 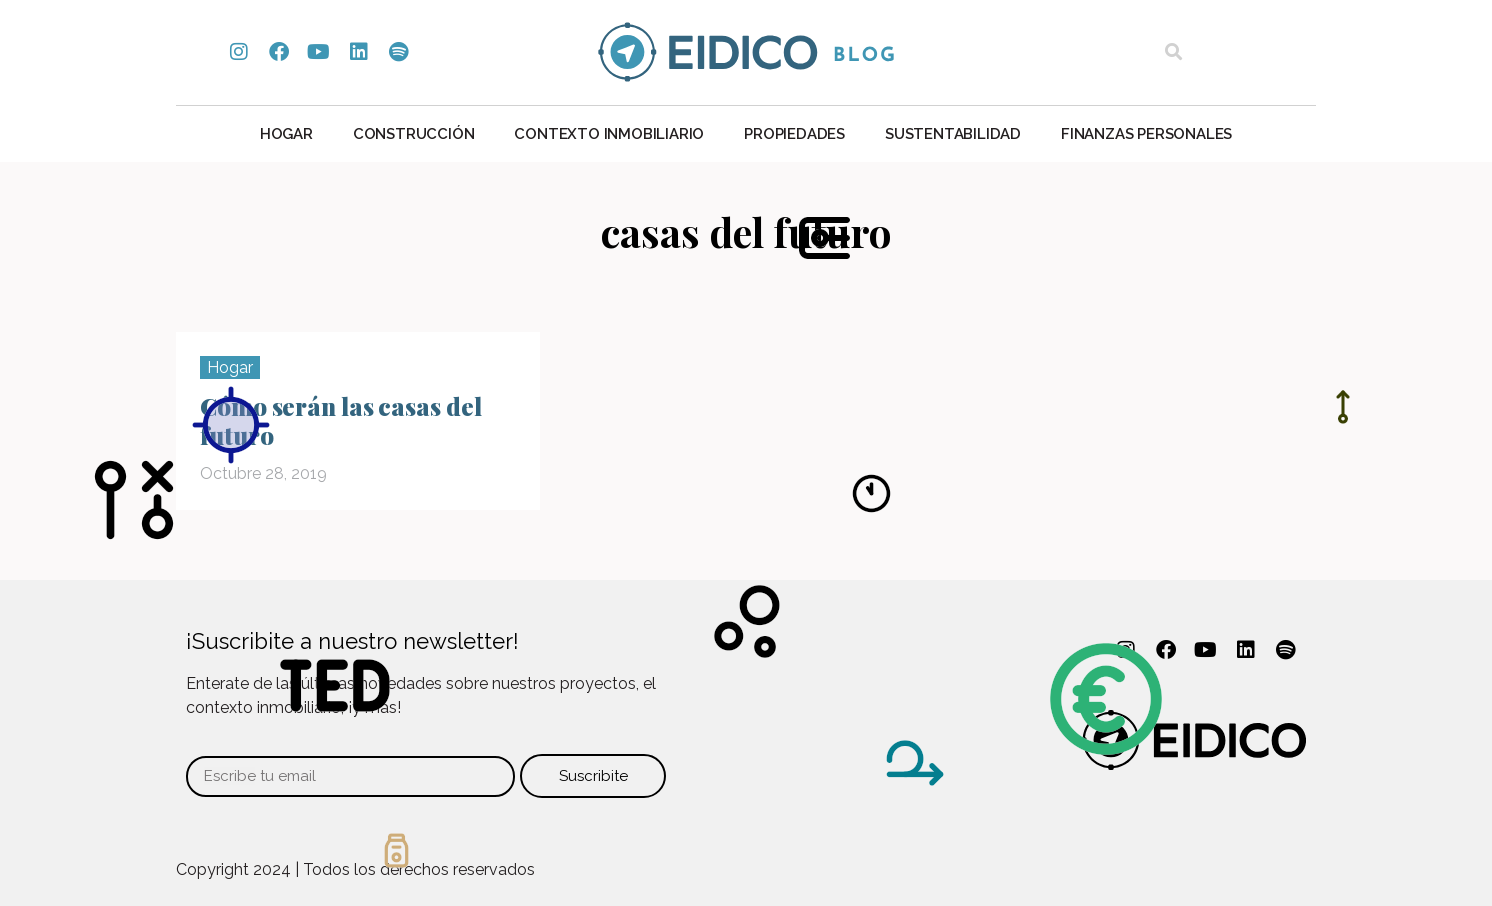 I want to click on indicates the current time (11 o'clock), so click(x=871, y=493).